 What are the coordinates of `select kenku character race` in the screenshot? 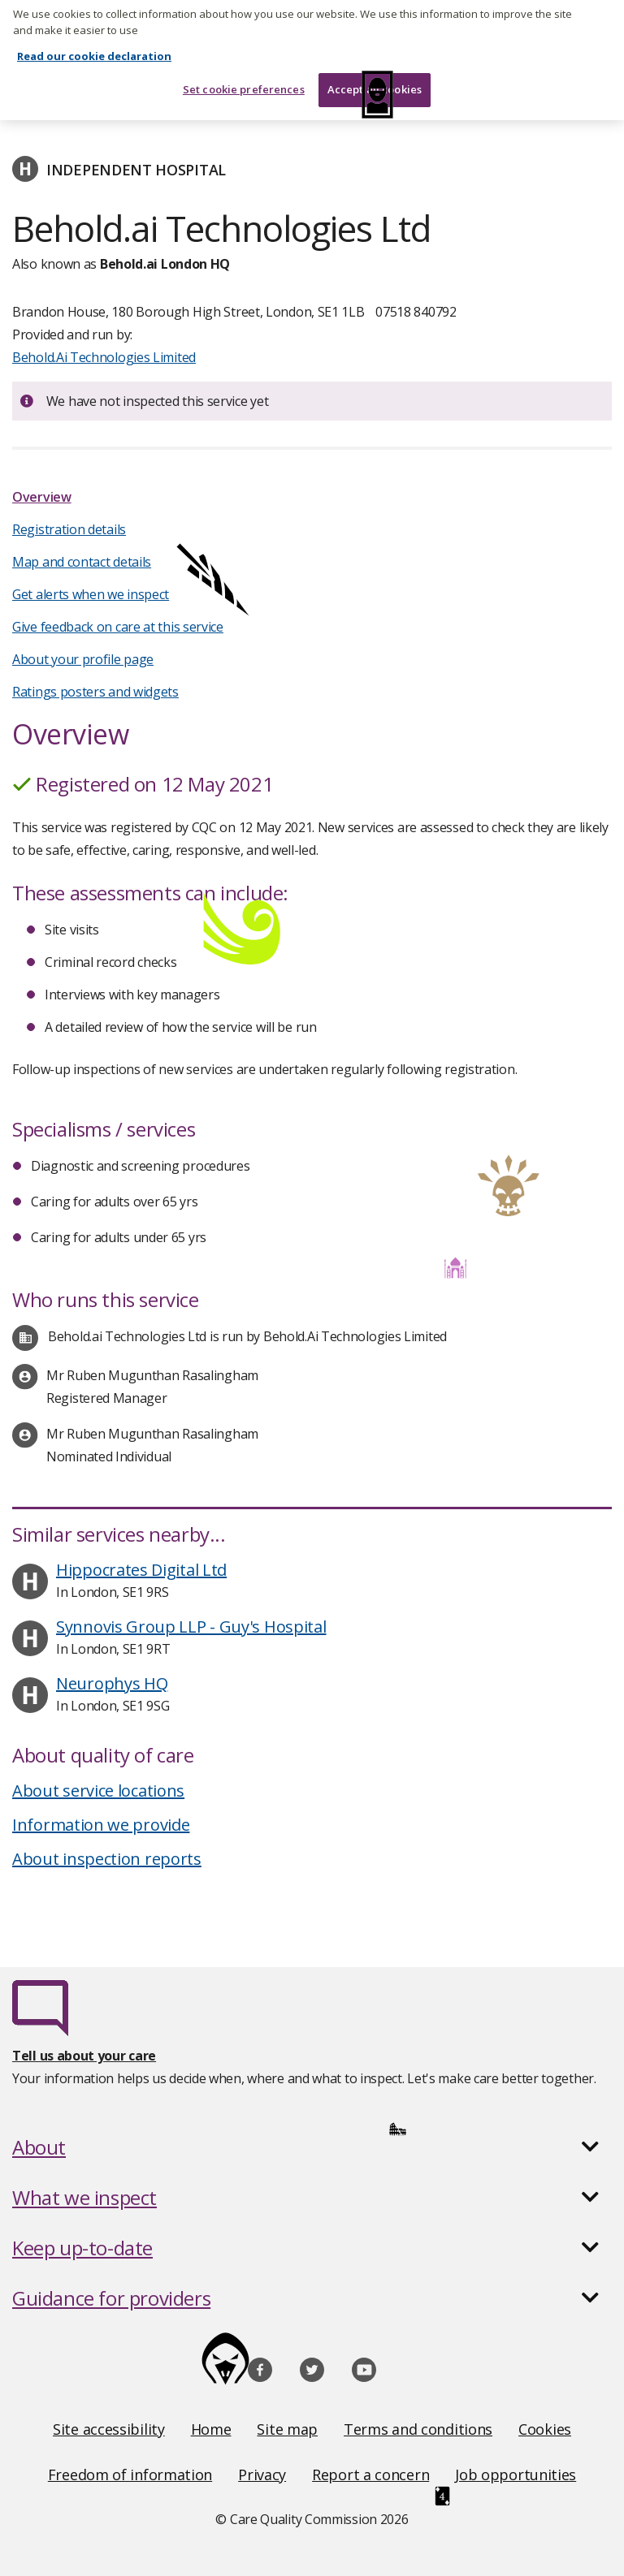 It's located at (225, 2358).